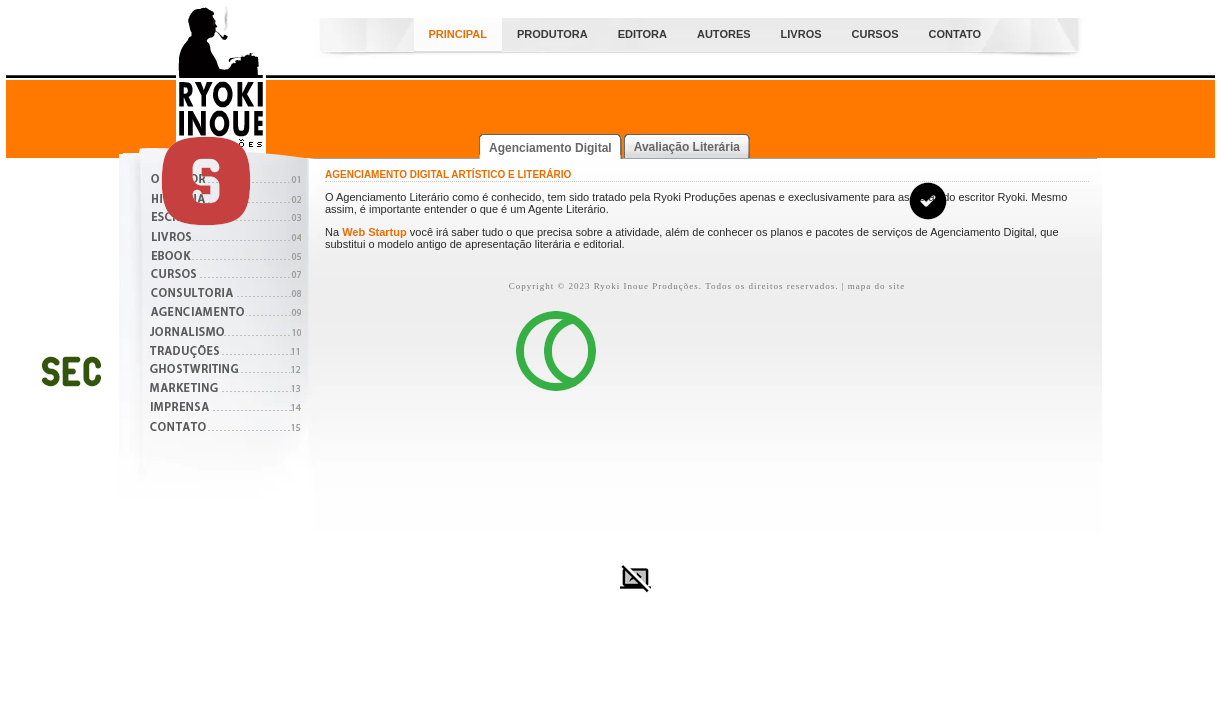 Image resolution: width=1221 pixels, height=720 pixels. I want to click on indicates a word or item starting with "S", so click(206, 181).